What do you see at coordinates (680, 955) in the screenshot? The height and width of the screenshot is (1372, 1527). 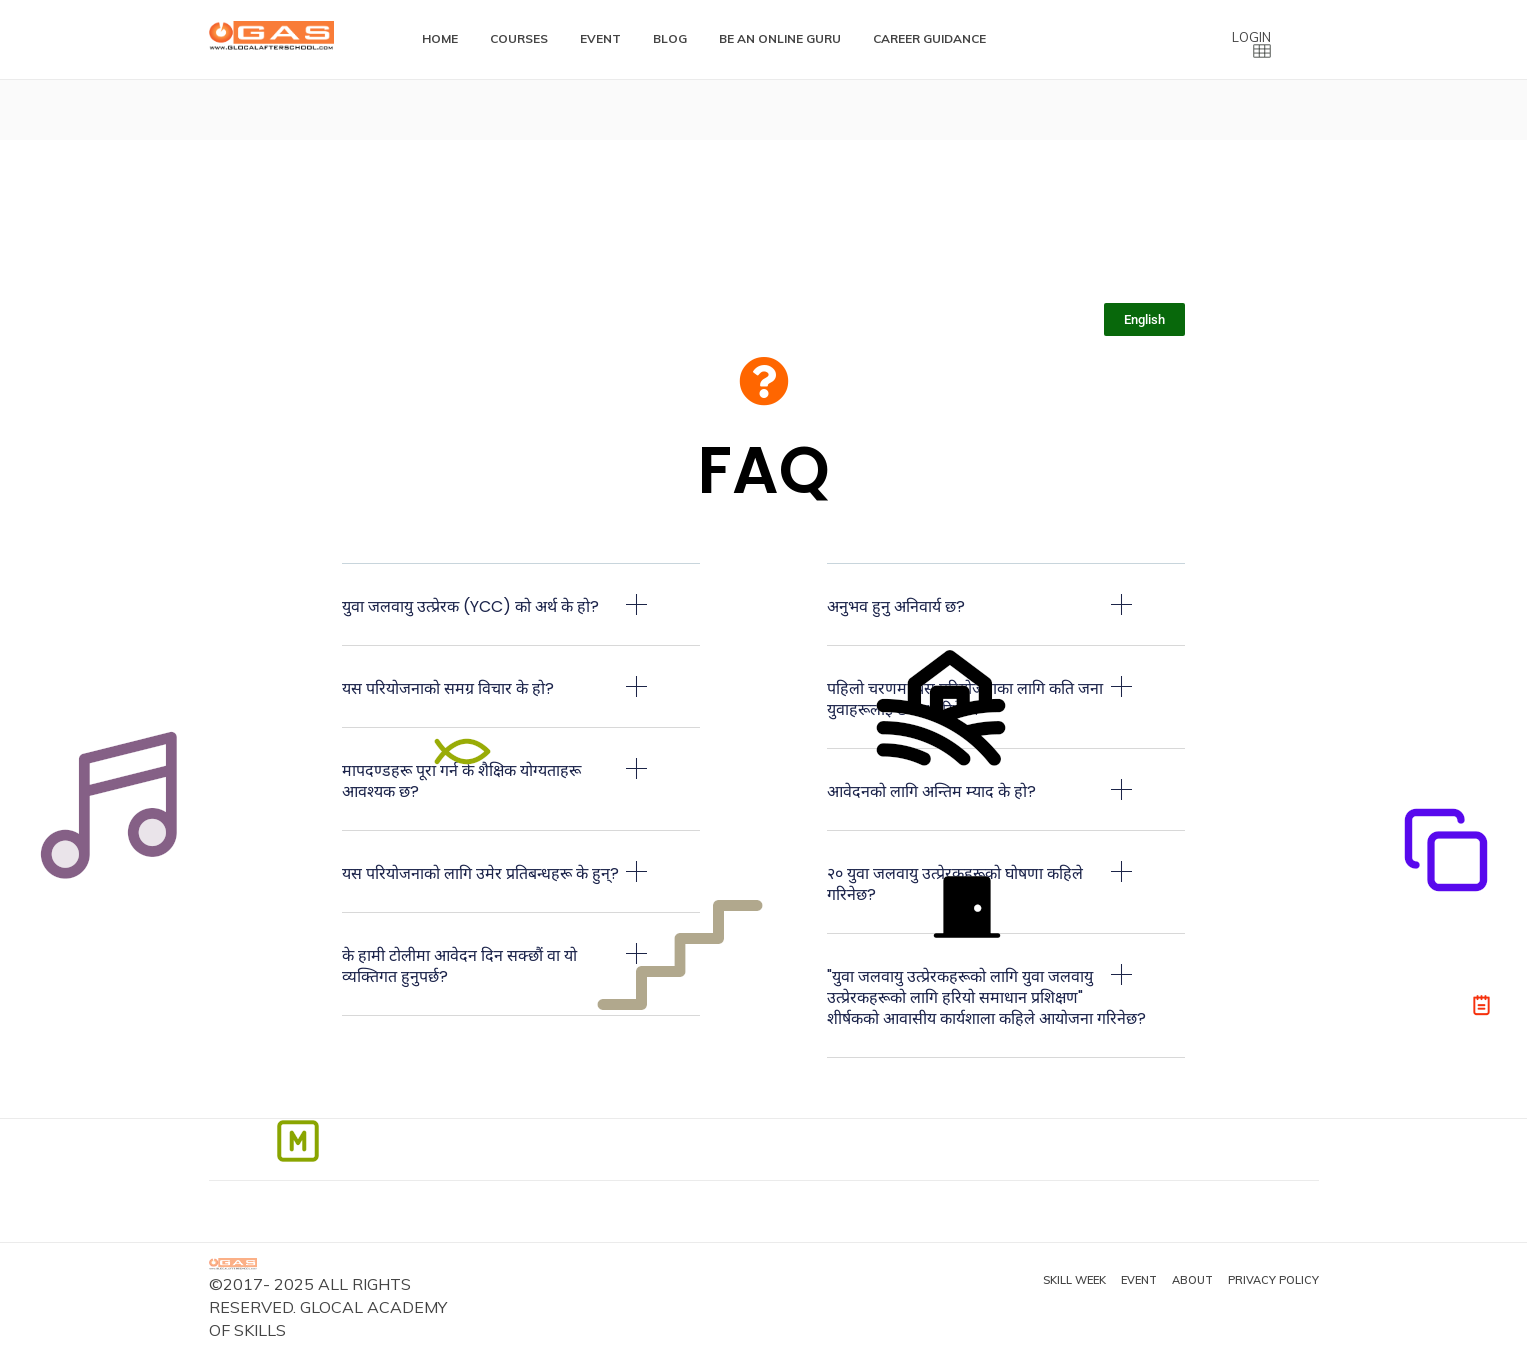 I see `navigate to stairs or level changes` at bounding box center [680, 955].